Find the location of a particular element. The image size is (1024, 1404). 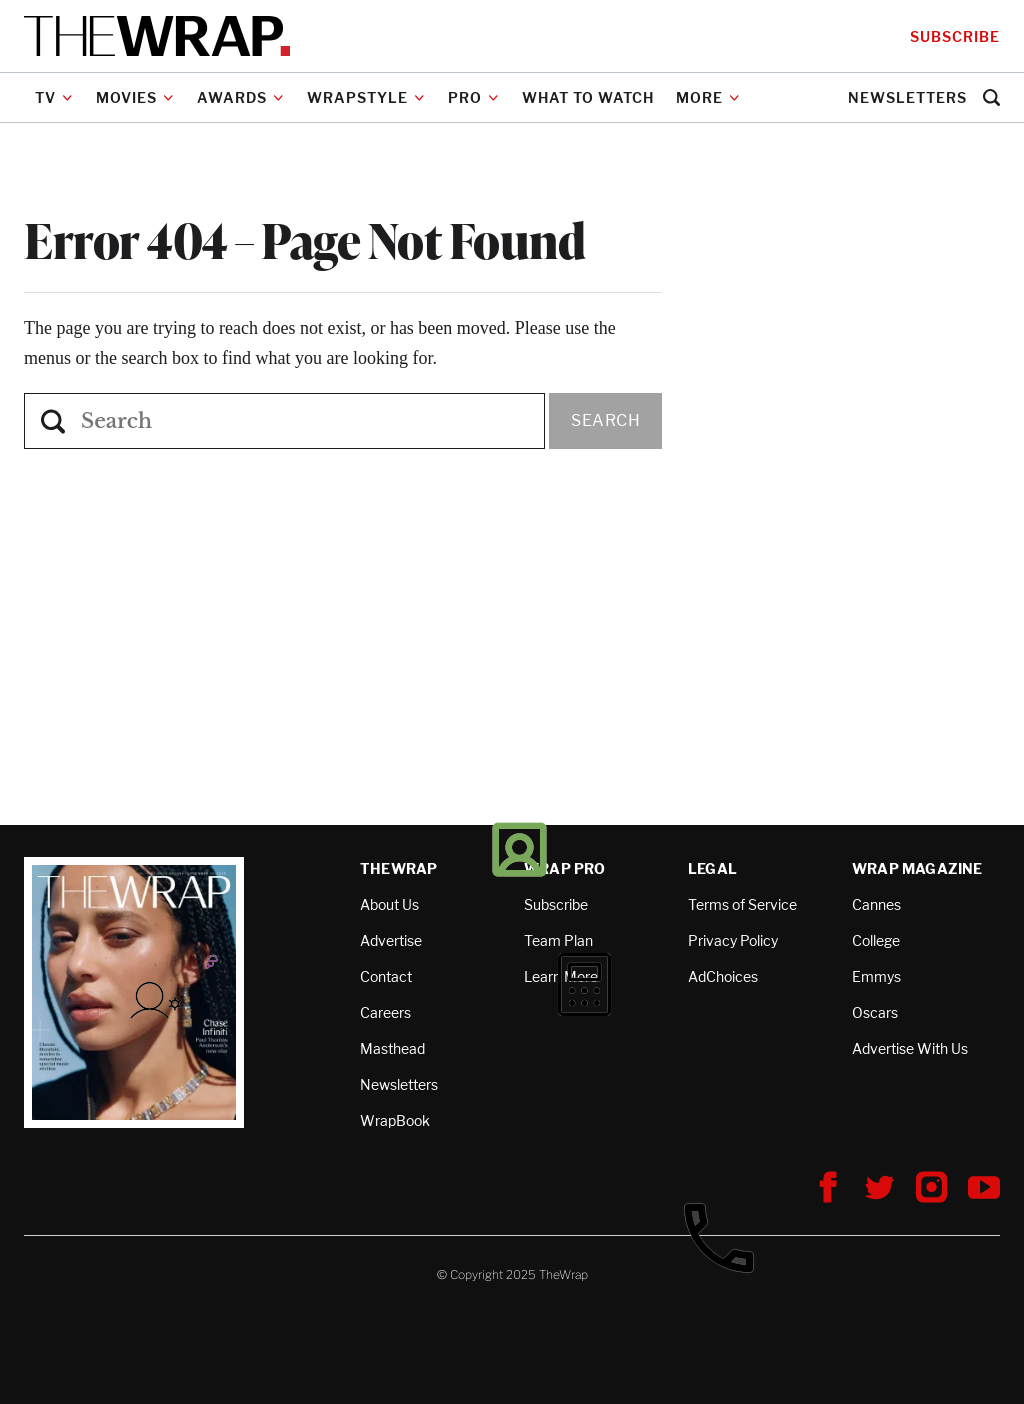

view user profile is located at coordinates (519, 849).